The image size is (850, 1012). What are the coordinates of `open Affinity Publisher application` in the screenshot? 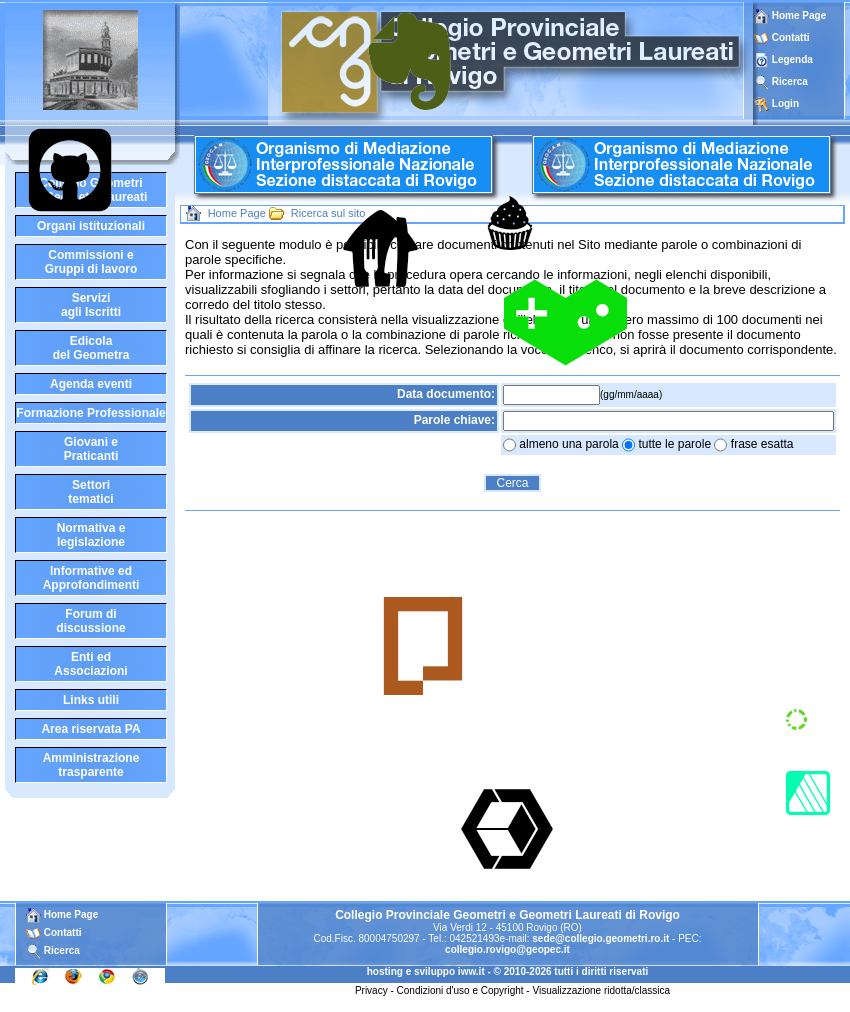 It's located at (808, 793).